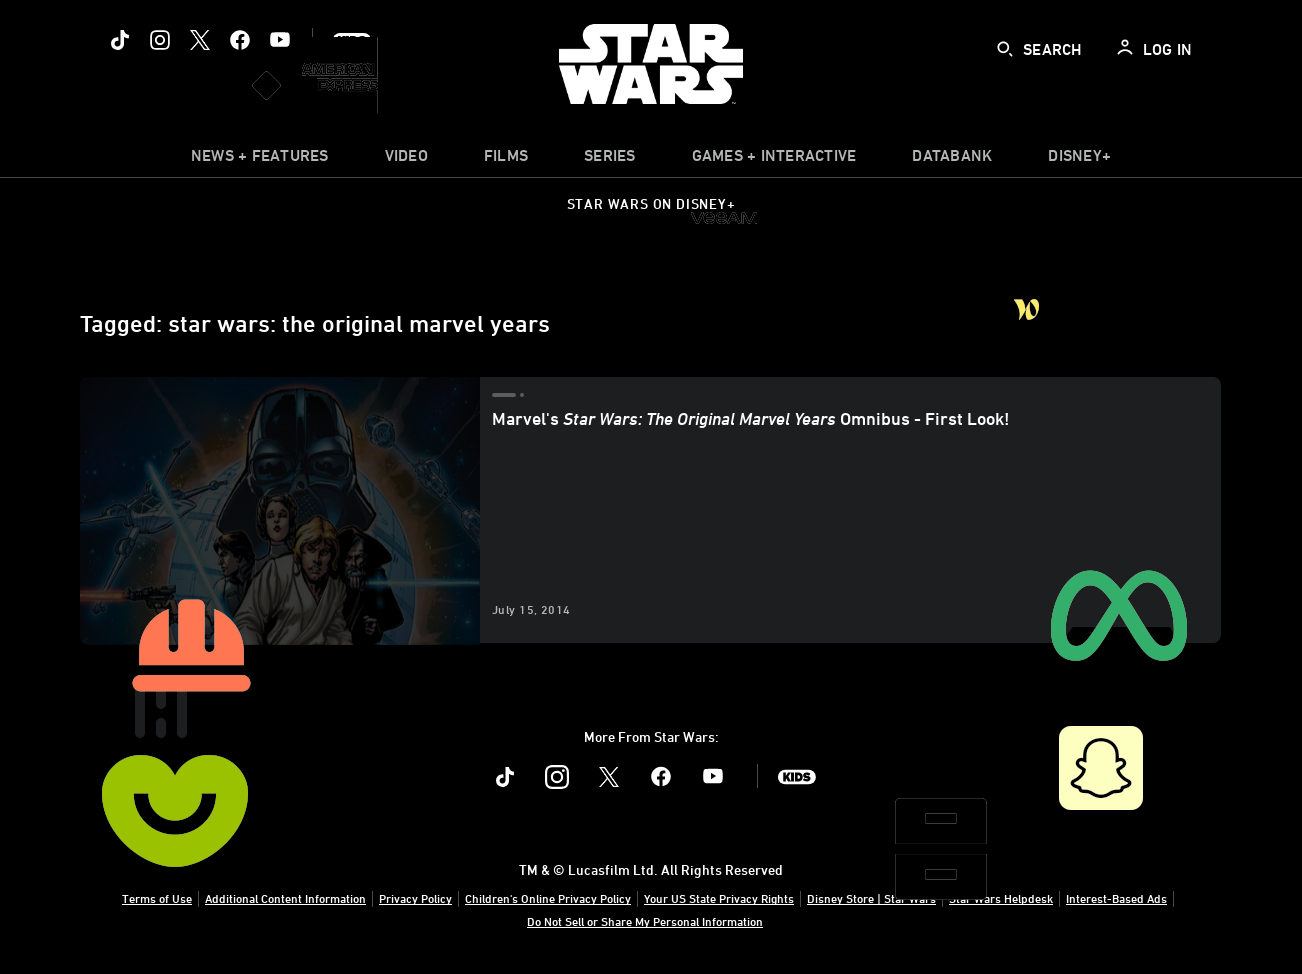 Image resolution: width=1302 pixels, height=974 pixels. Describe the element at coordinates (1101, 768) in the screenshot. I see `open Snapchat app` at that location.